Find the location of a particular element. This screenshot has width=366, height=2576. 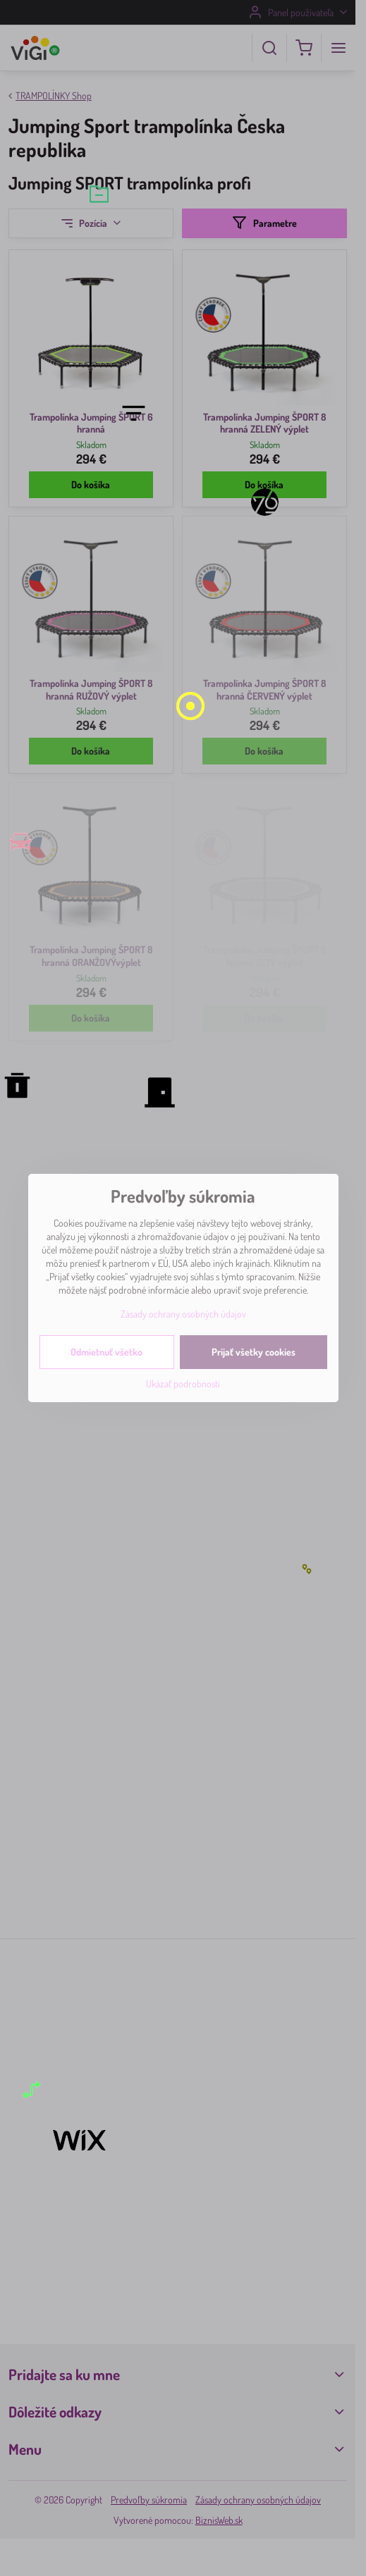

visit system76 website or support is located at coordinates (264, 502).